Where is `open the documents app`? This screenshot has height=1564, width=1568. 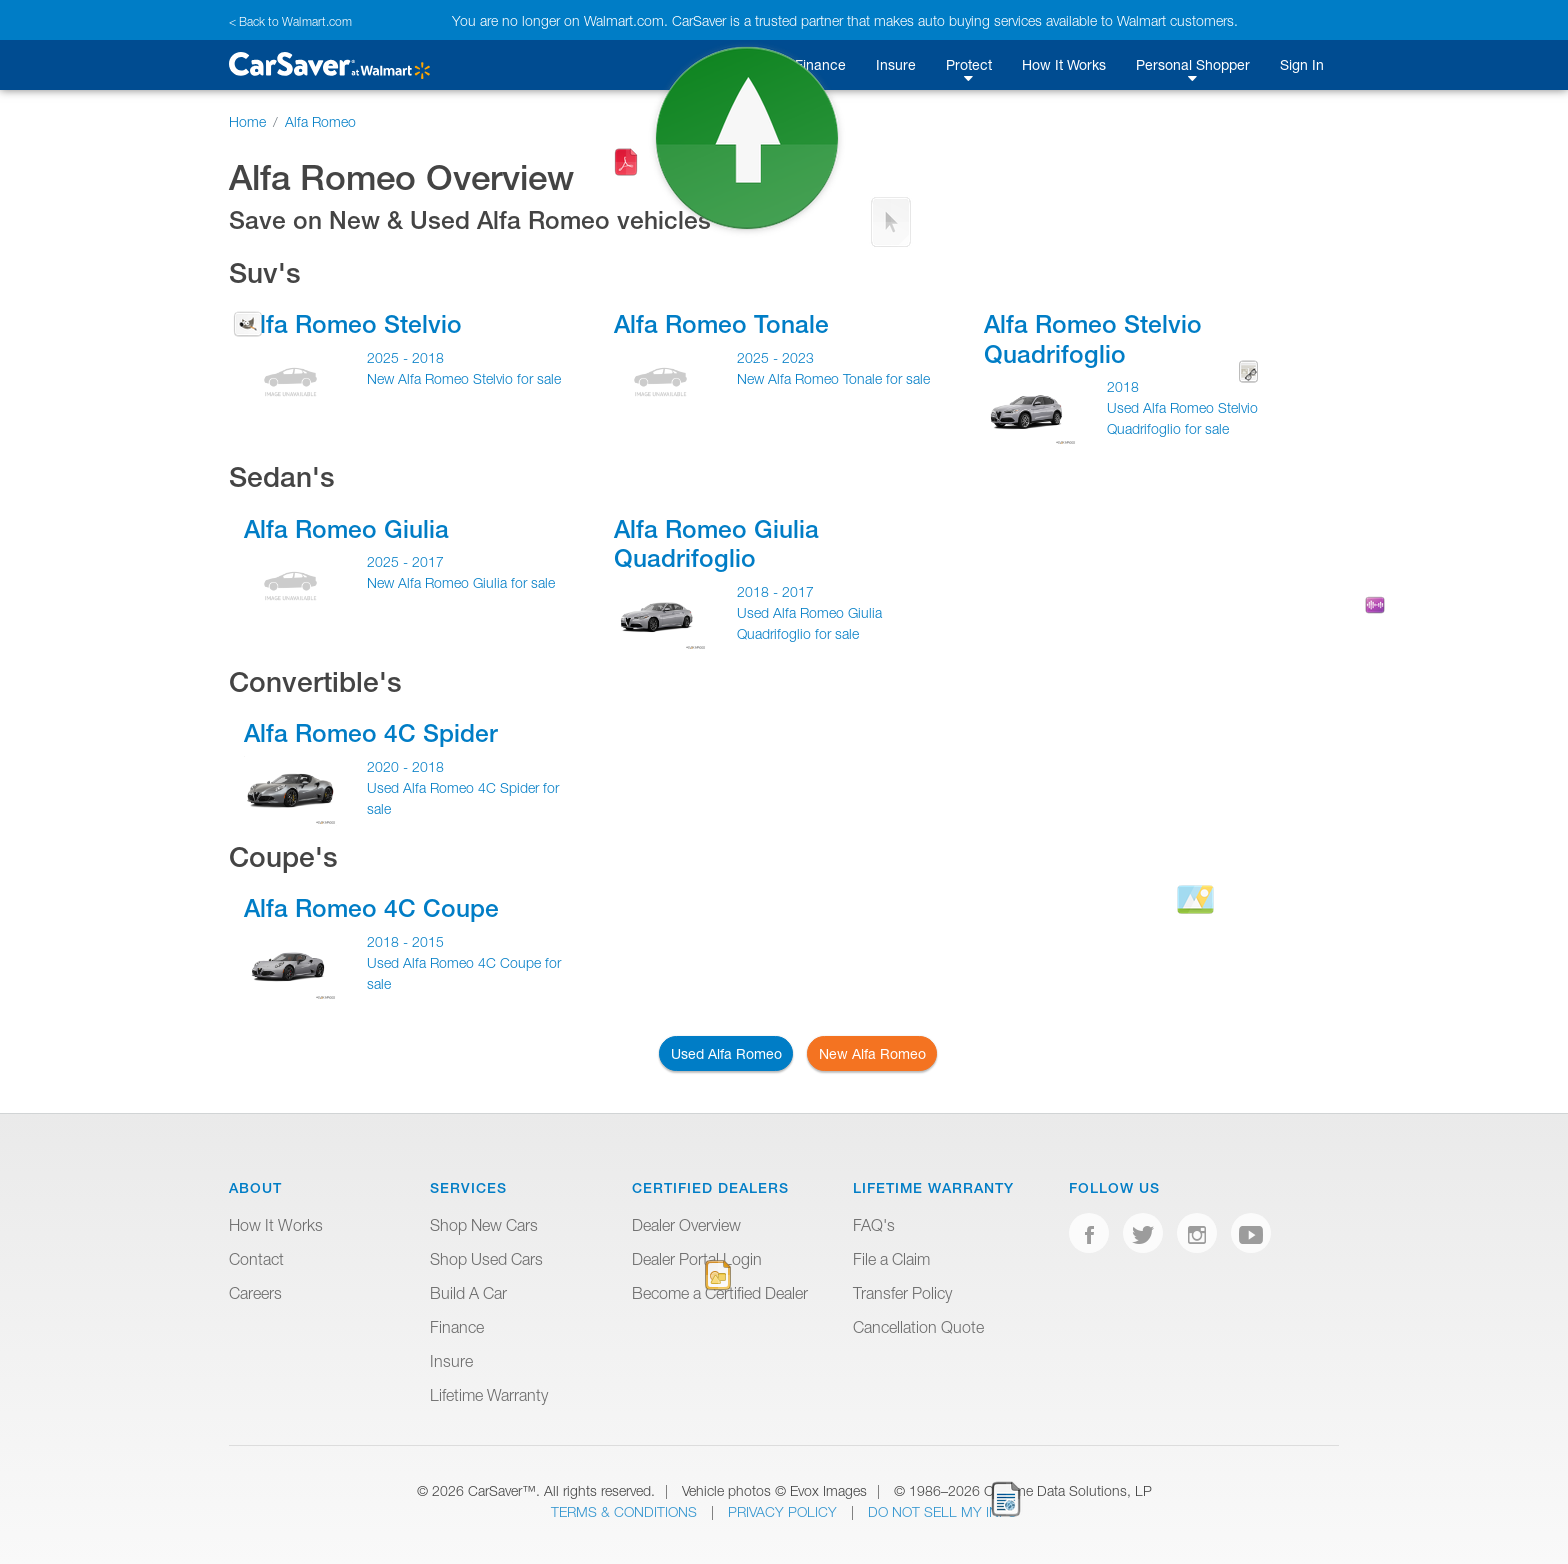
open the documents app is located at coordinates (1248, 371).